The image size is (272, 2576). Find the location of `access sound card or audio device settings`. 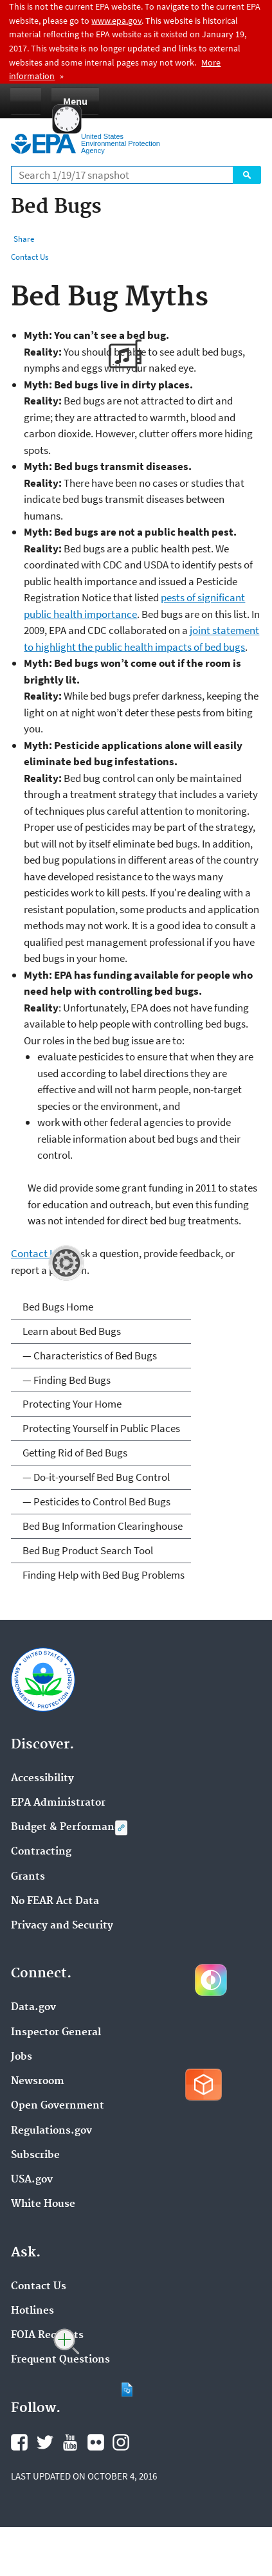

access sound card or audio device settings is located at coordinates (125, 356).